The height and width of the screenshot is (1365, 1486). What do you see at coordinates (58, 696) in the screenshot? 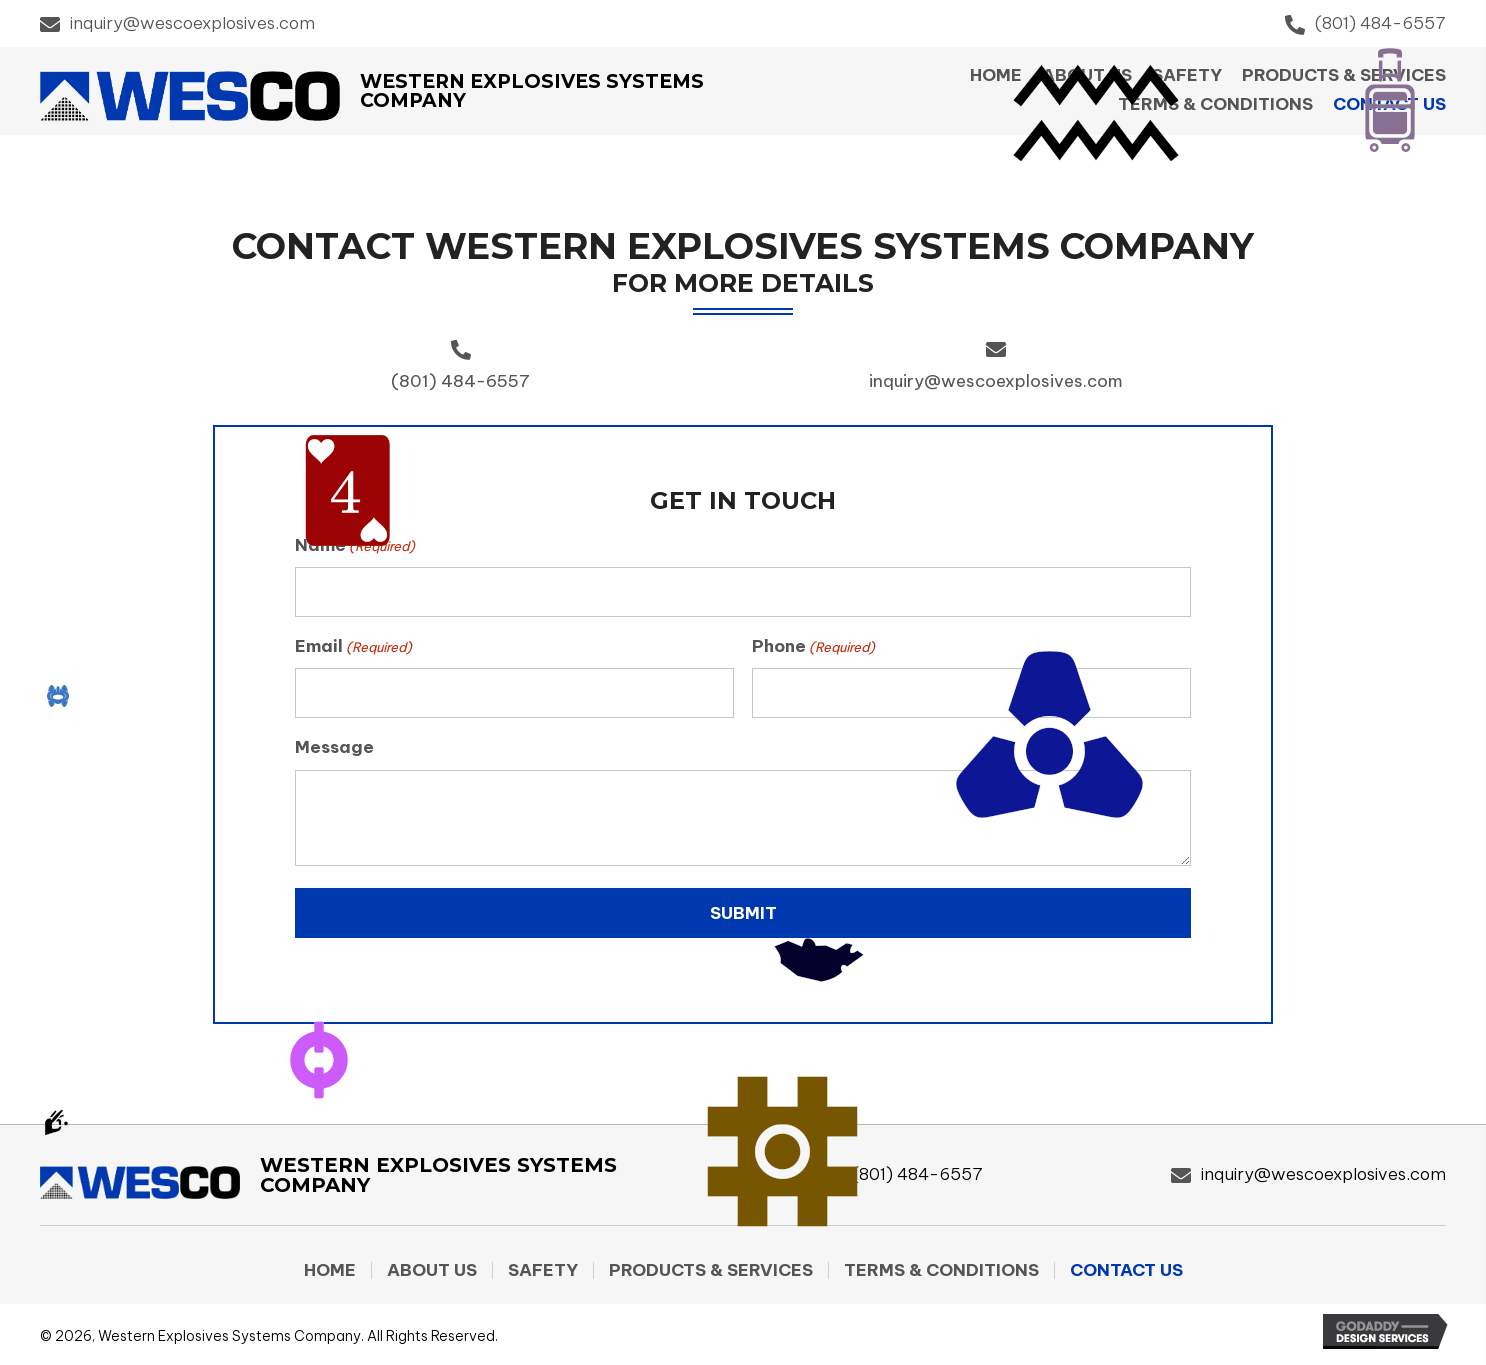
I see `decorative mask or carnival costume icon` at bounding box center [58, 696].